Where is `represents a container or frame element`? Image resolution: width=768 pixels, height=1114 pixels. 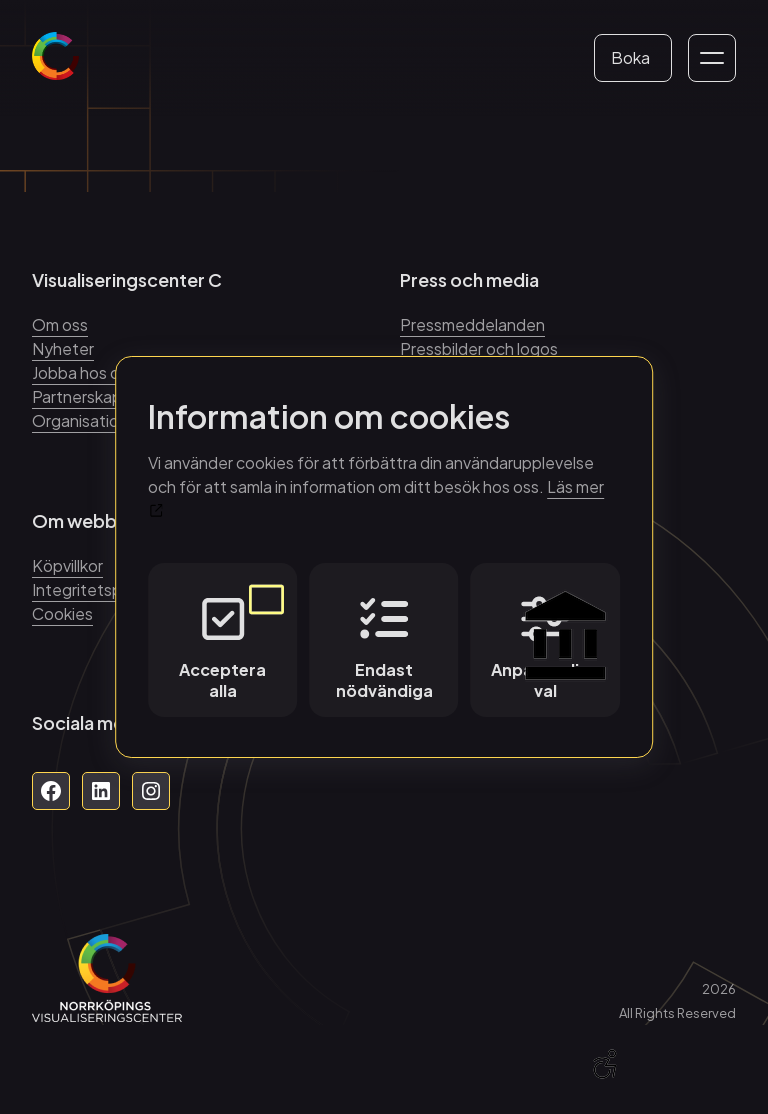
represents a container or frame element is located at coordinates (266, 599).